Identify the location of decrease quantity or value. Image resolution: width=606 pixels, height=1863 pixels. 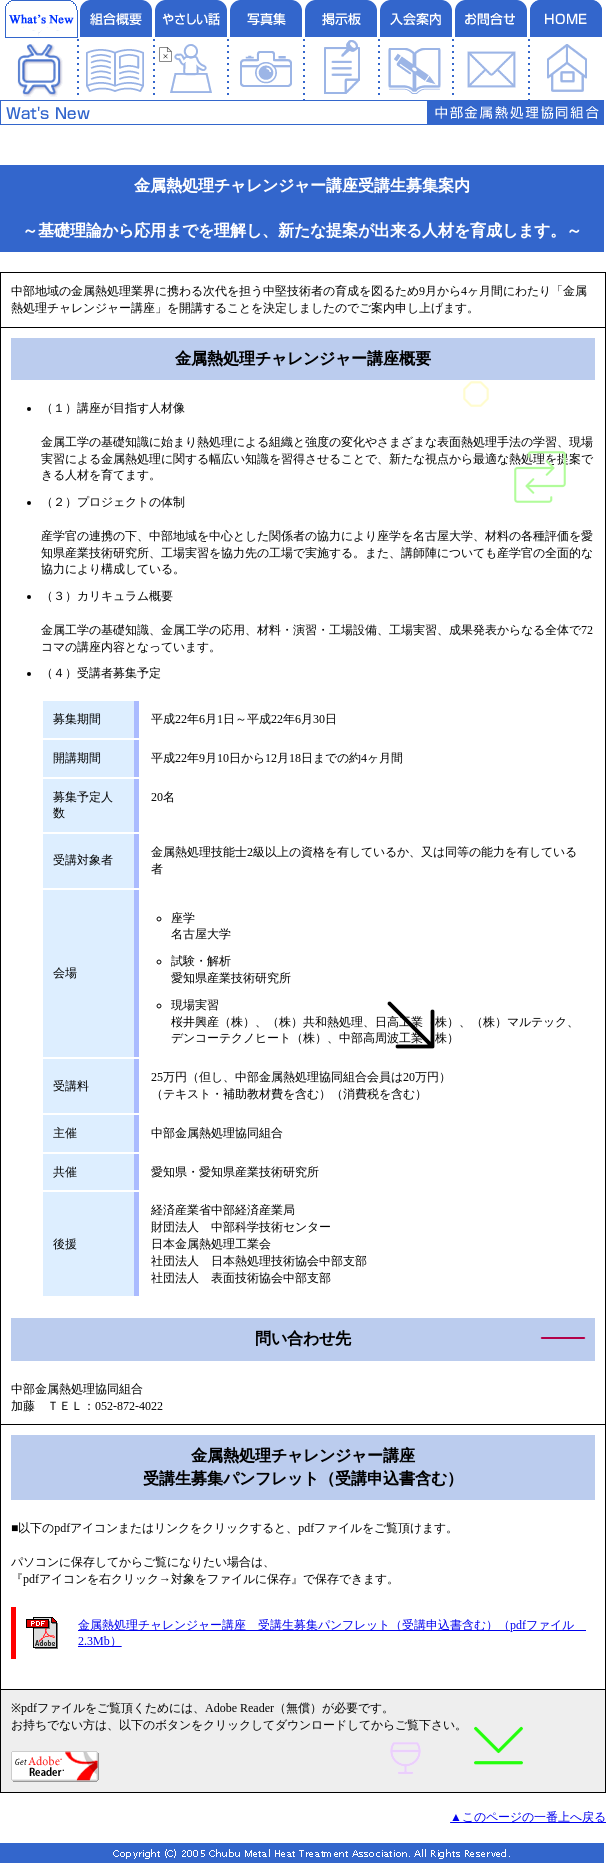
(563, 1338).